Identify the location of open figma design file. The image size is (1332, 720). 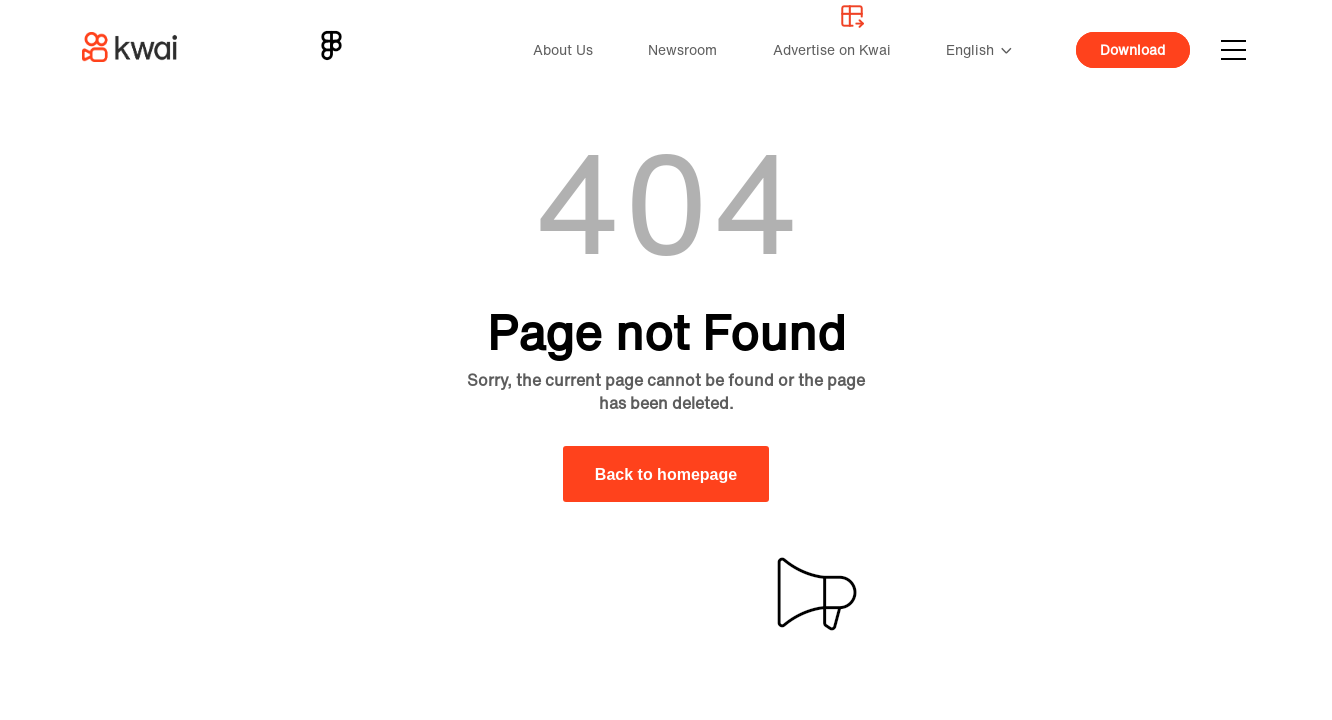
(331, 45).